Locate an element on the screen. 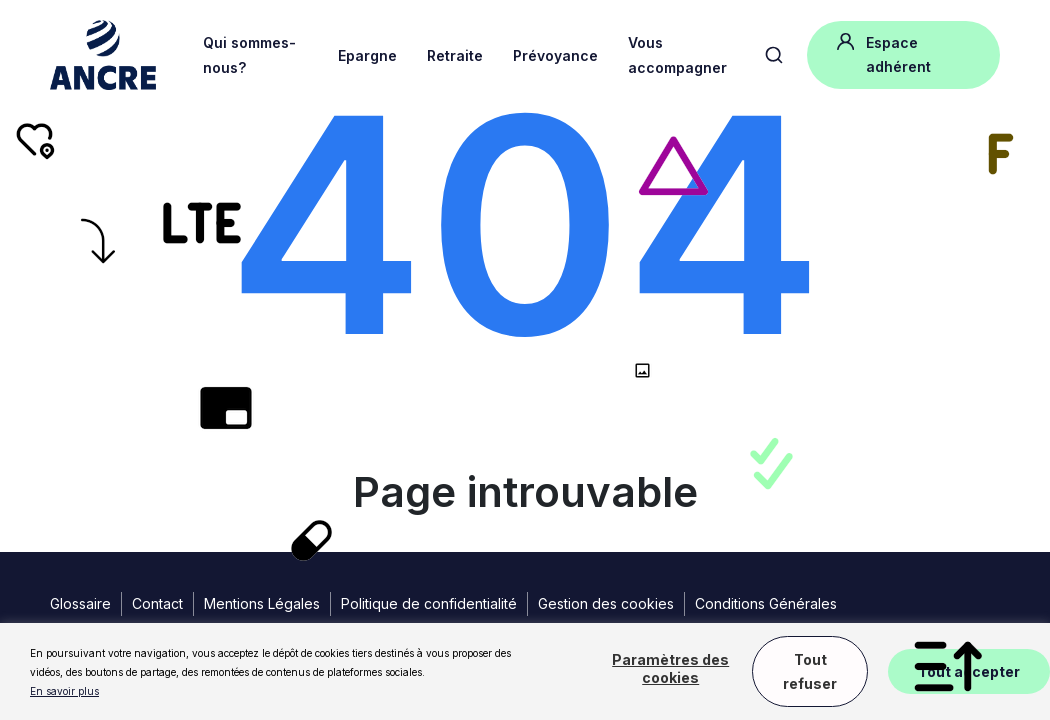  save this location to favorites is located at coordinates (34, 139).